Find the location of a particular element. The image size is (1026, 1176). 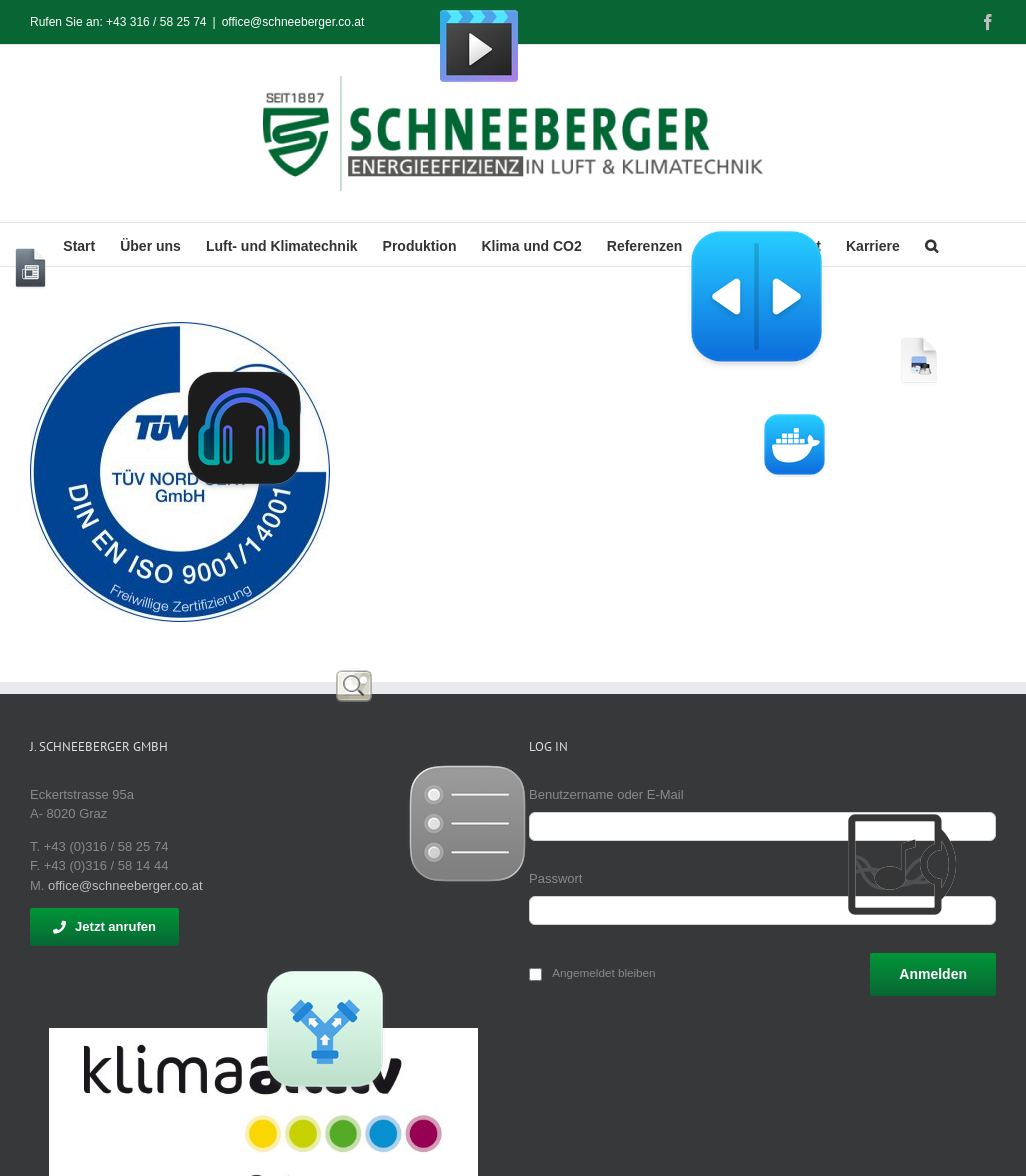

open junction app for choosing which app opens links is located at coordinates (325, 1029).